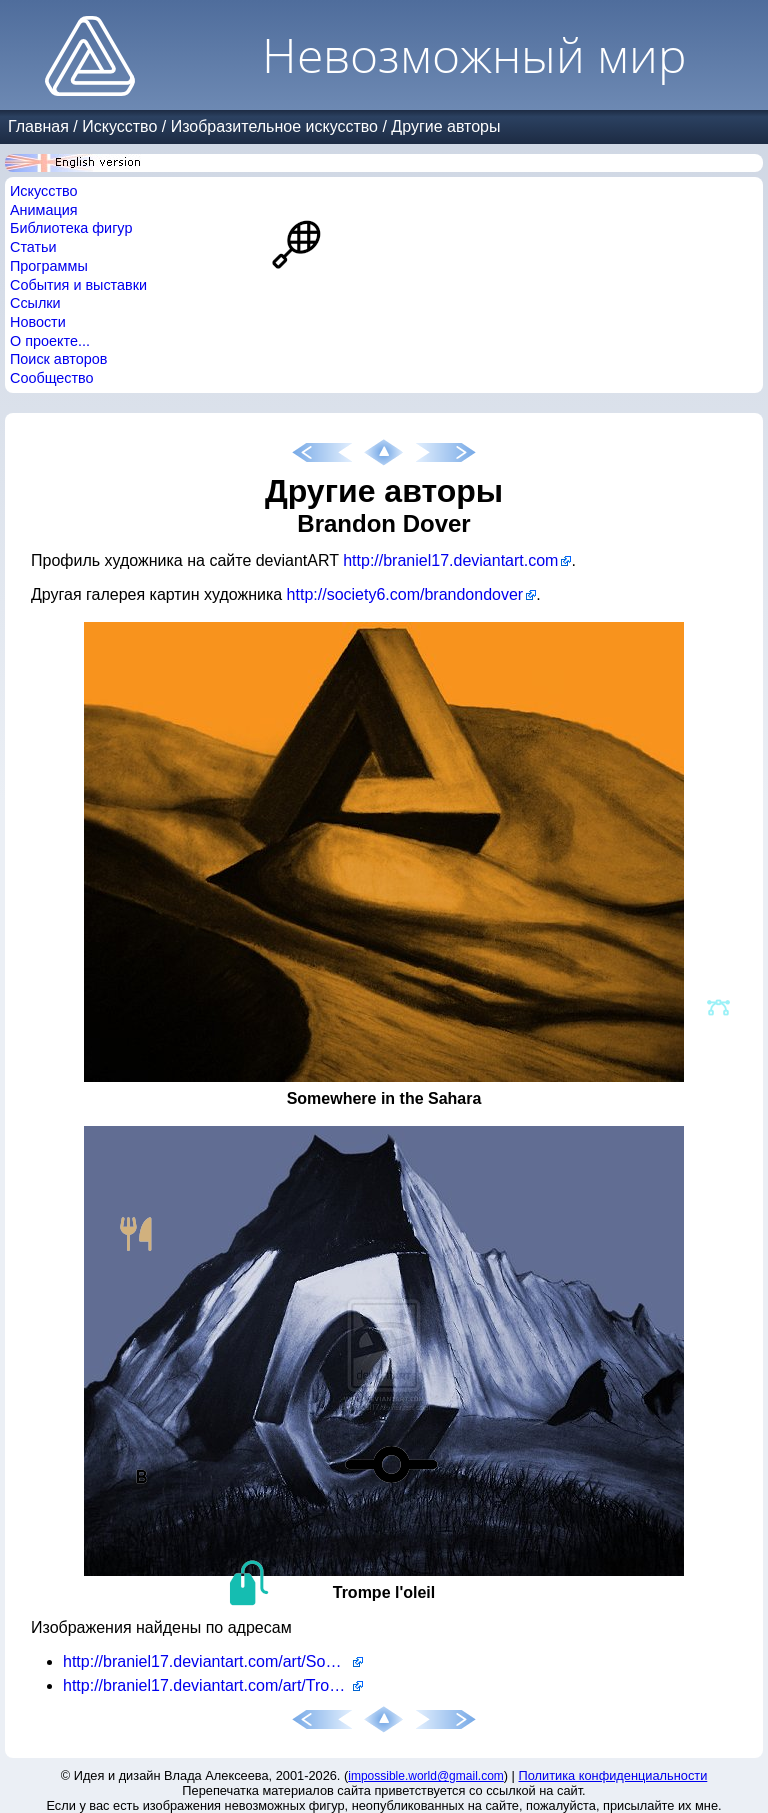 Image resolution: width=768 pixels, height=1813 pixels. Describe the element at coordinates (718, 1007) in the screenshot. I see `edit vector path curves` at that location.